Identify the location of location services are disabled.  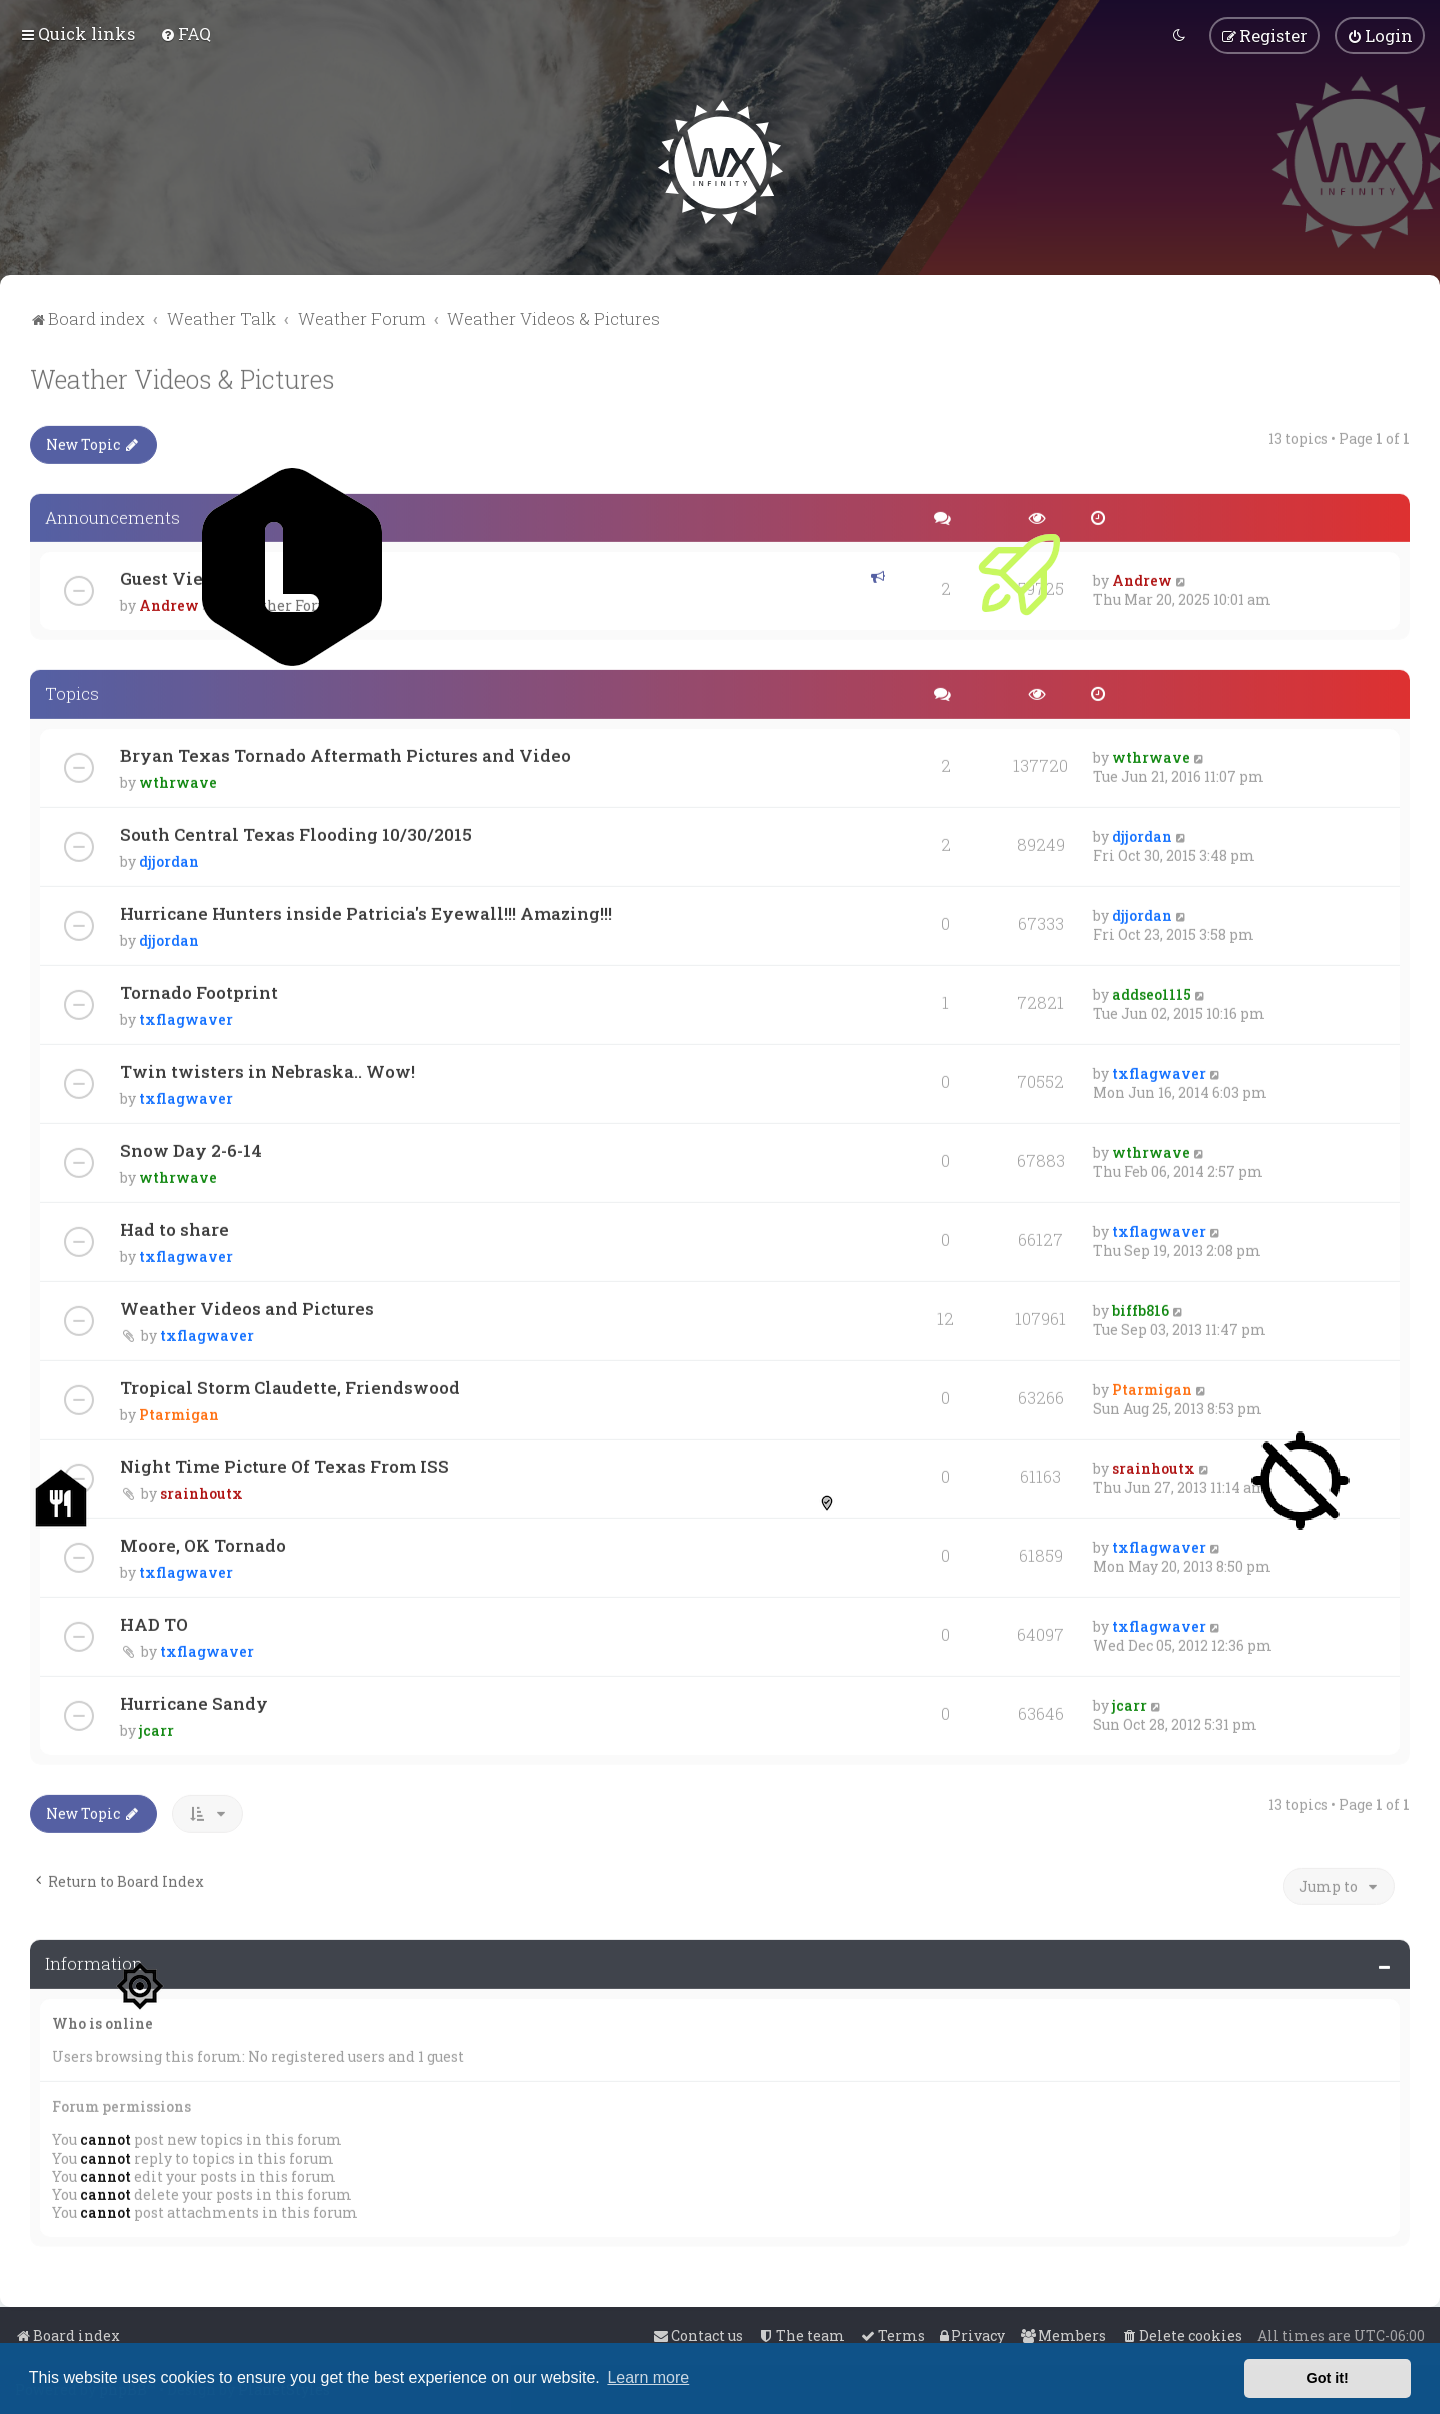
(1300, 1480).